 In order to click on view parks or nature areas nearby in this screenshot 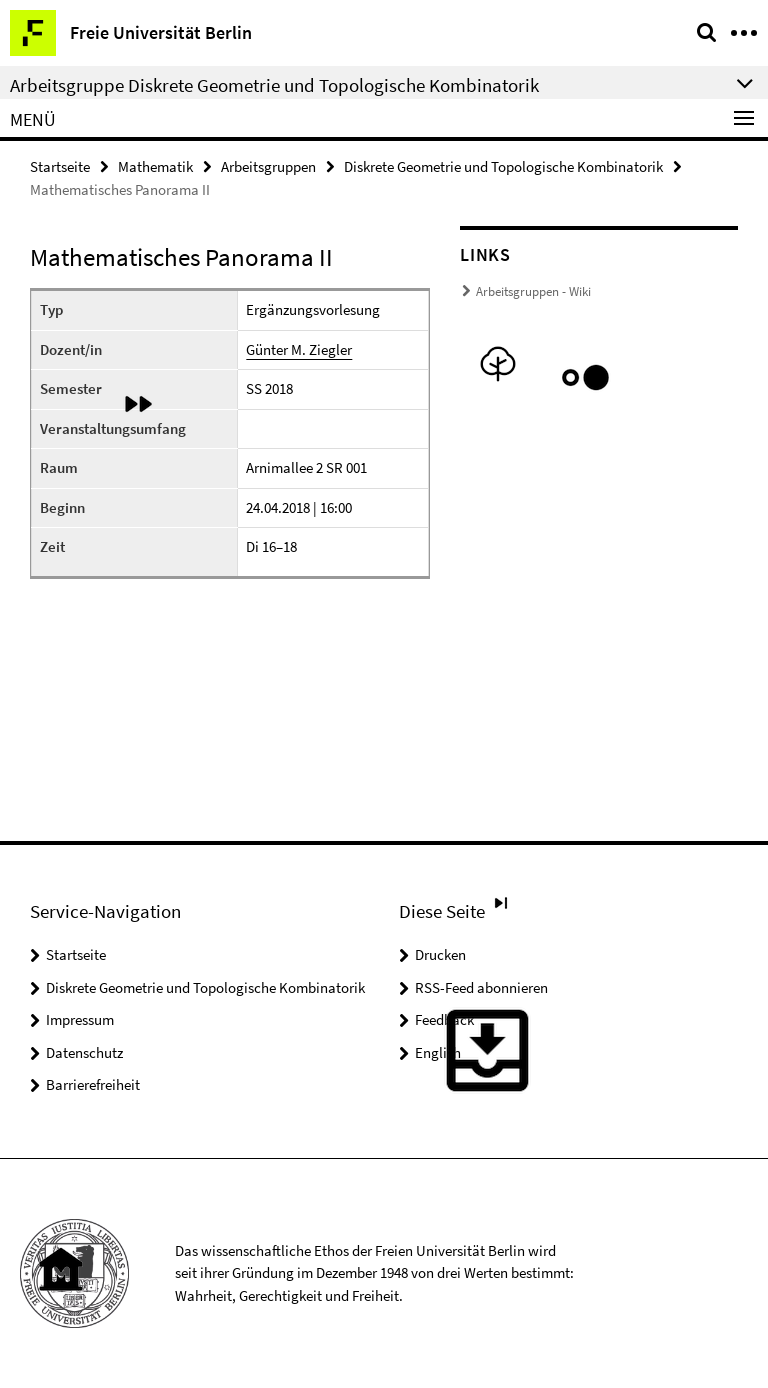, I will do `click(498, 364)`.